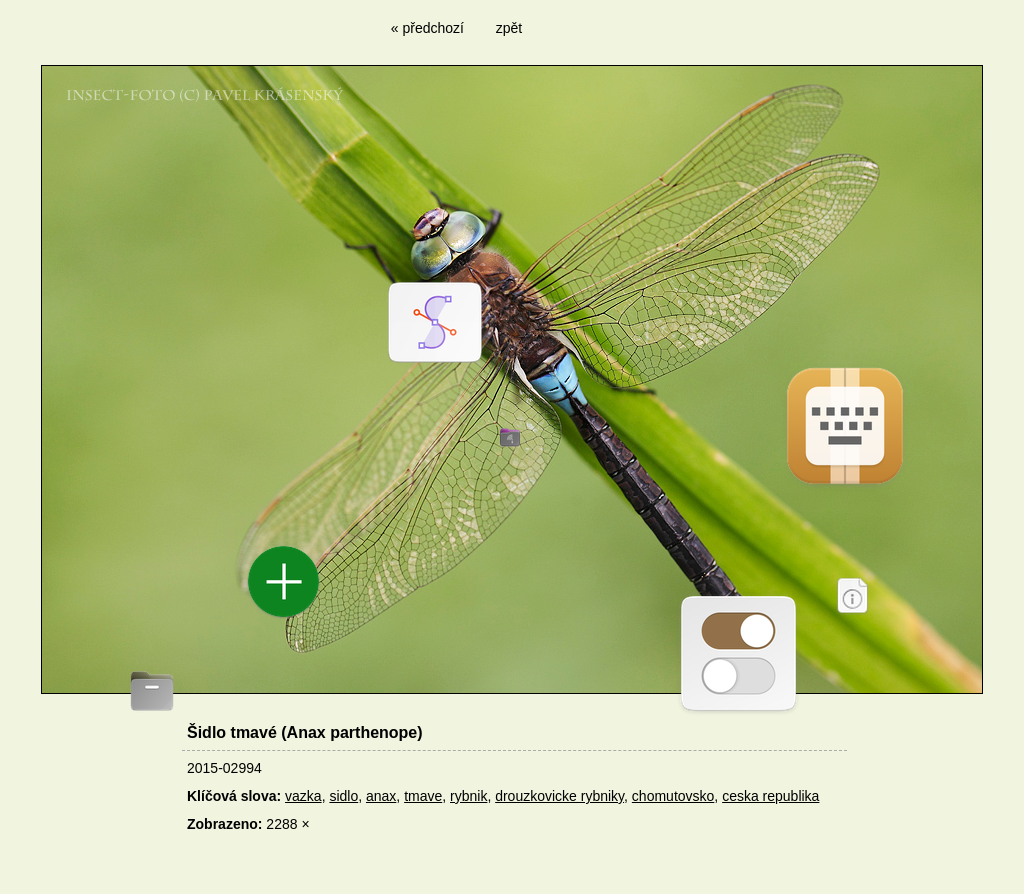 The height and width of the screenshot is (894, 1024). I want to click on open gnome tweaks to customize desktop settings, so click(738, 653).